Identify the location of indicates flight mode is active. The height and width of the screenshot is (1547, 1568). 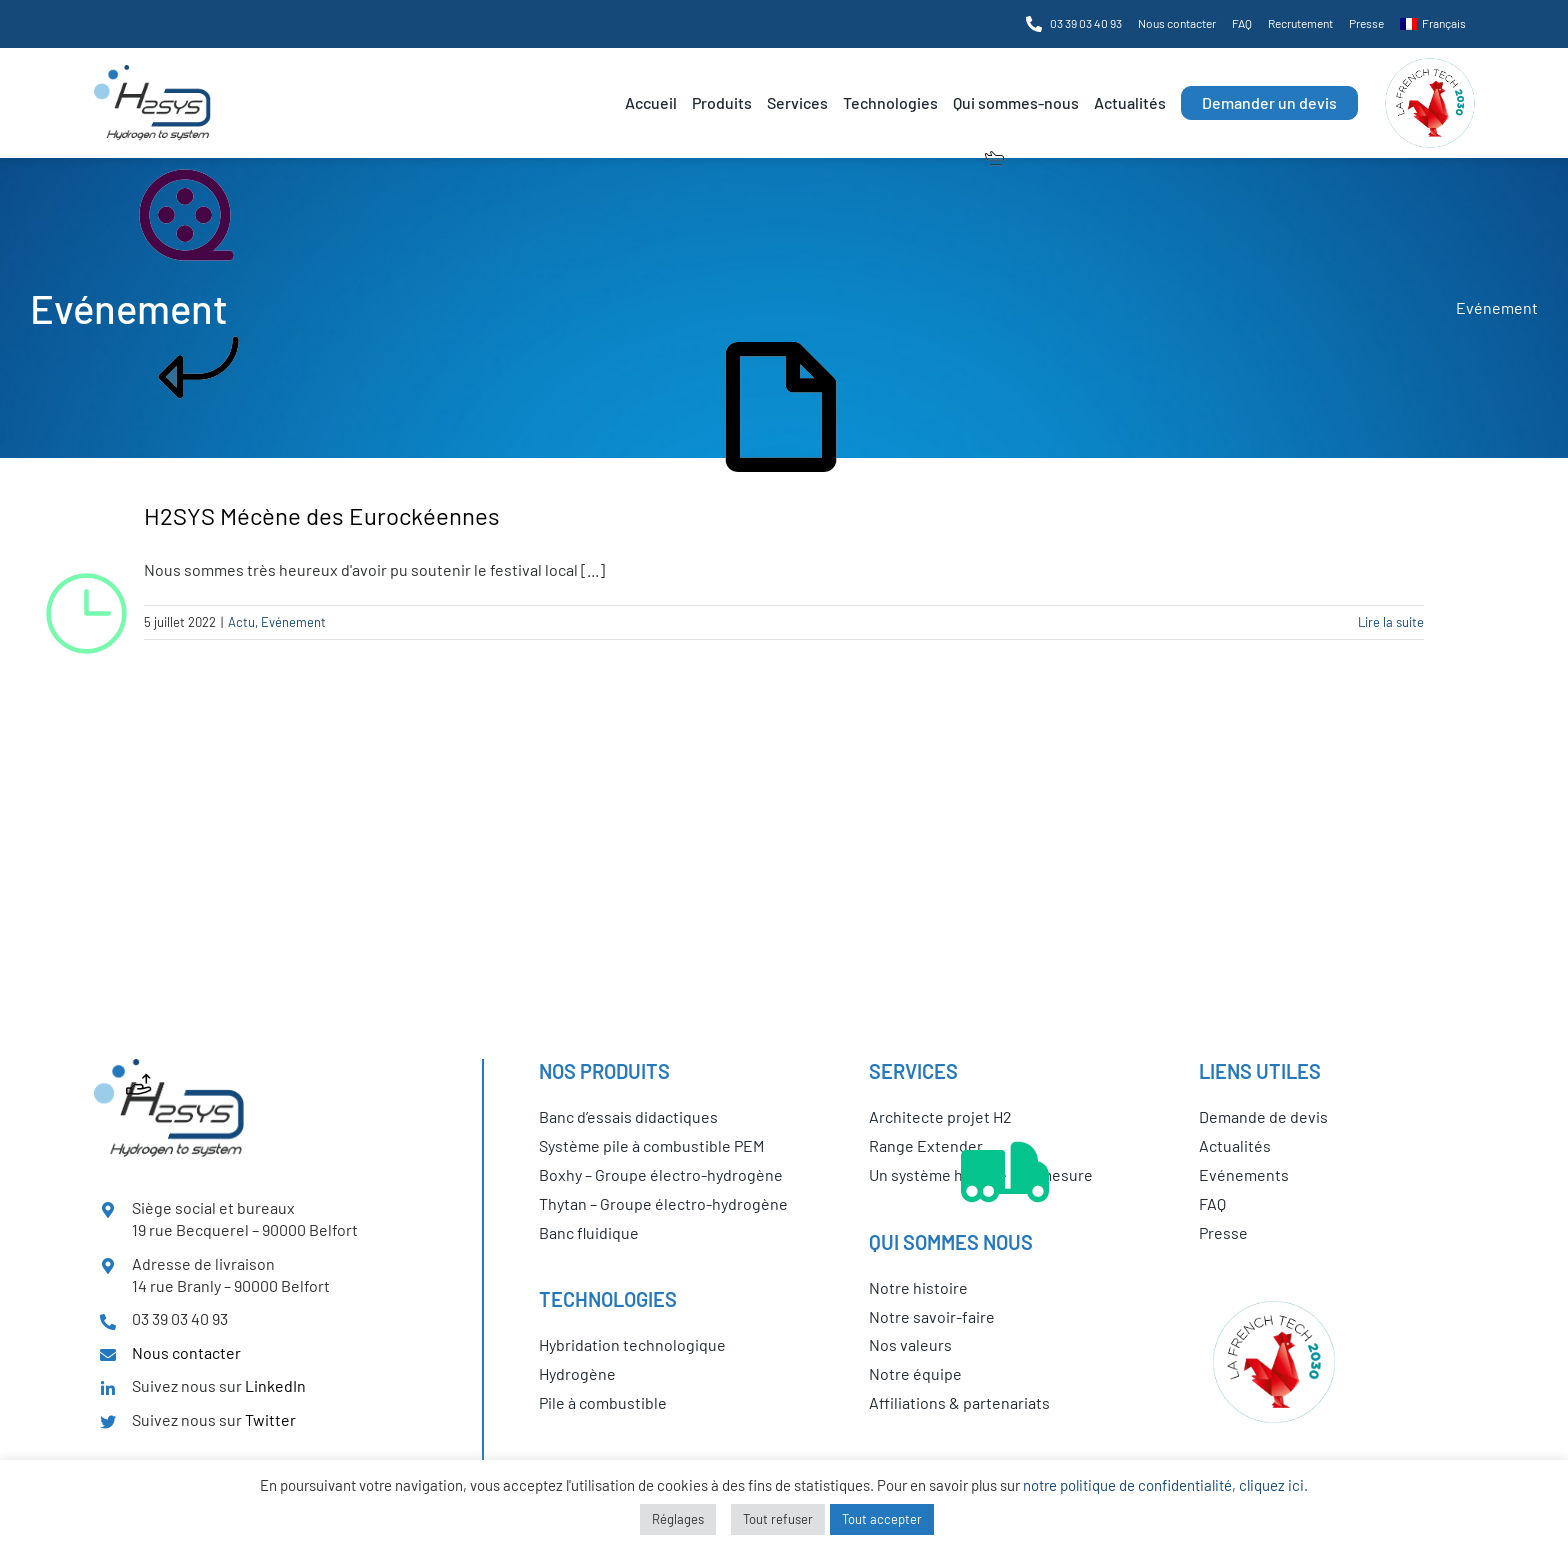
(994, 157).